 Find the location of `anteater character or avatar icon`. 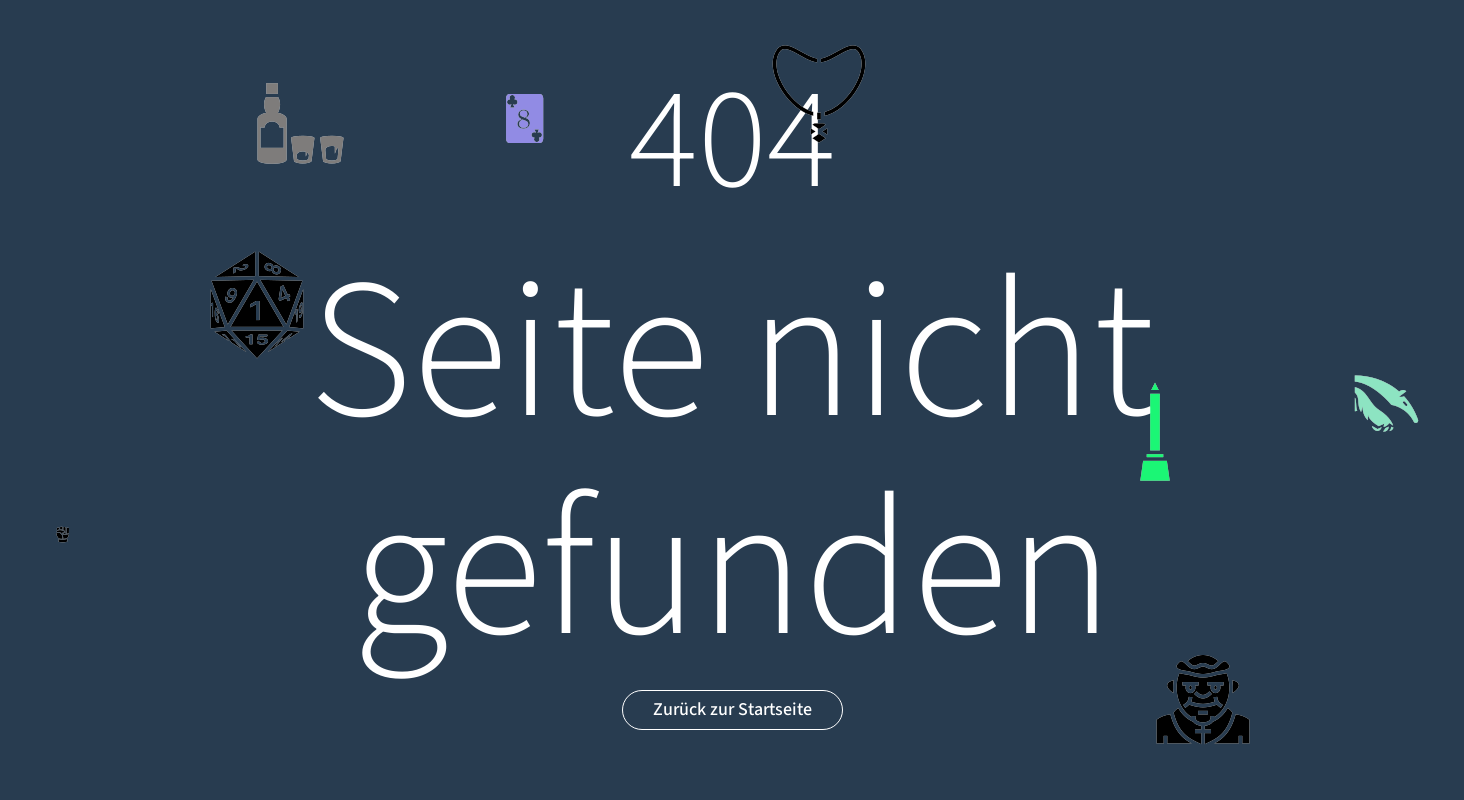

anteater character or avatar icon is located at coordinates (1386, 403).